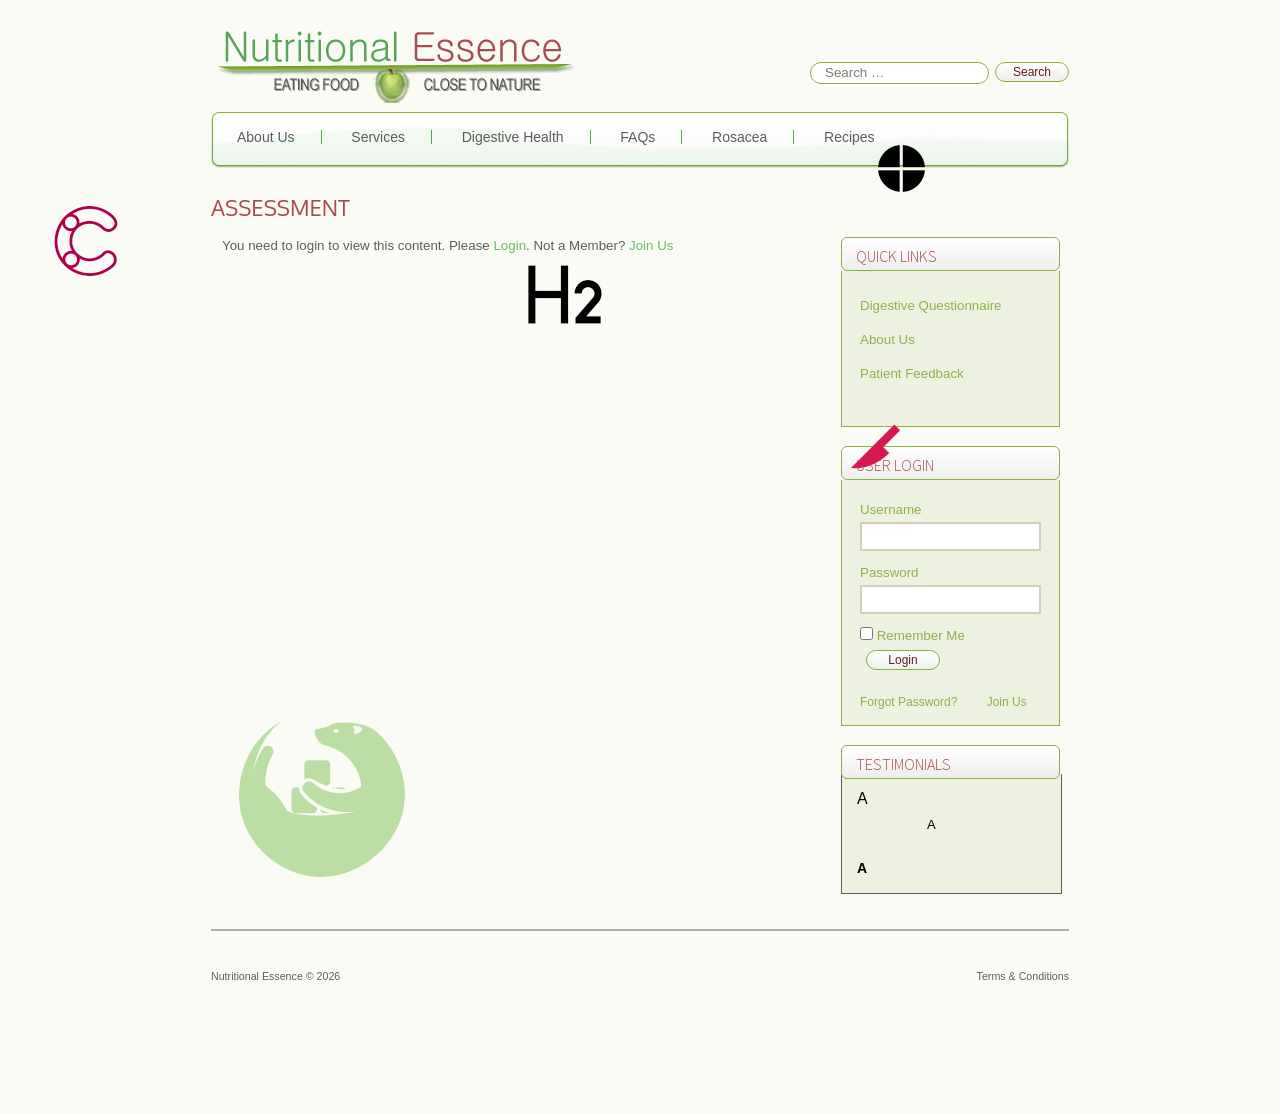  What do you see at coordinates (86, 241) in the screenshot?
I see `link to Contentful CMS platform` at bounding box center [86, 241].